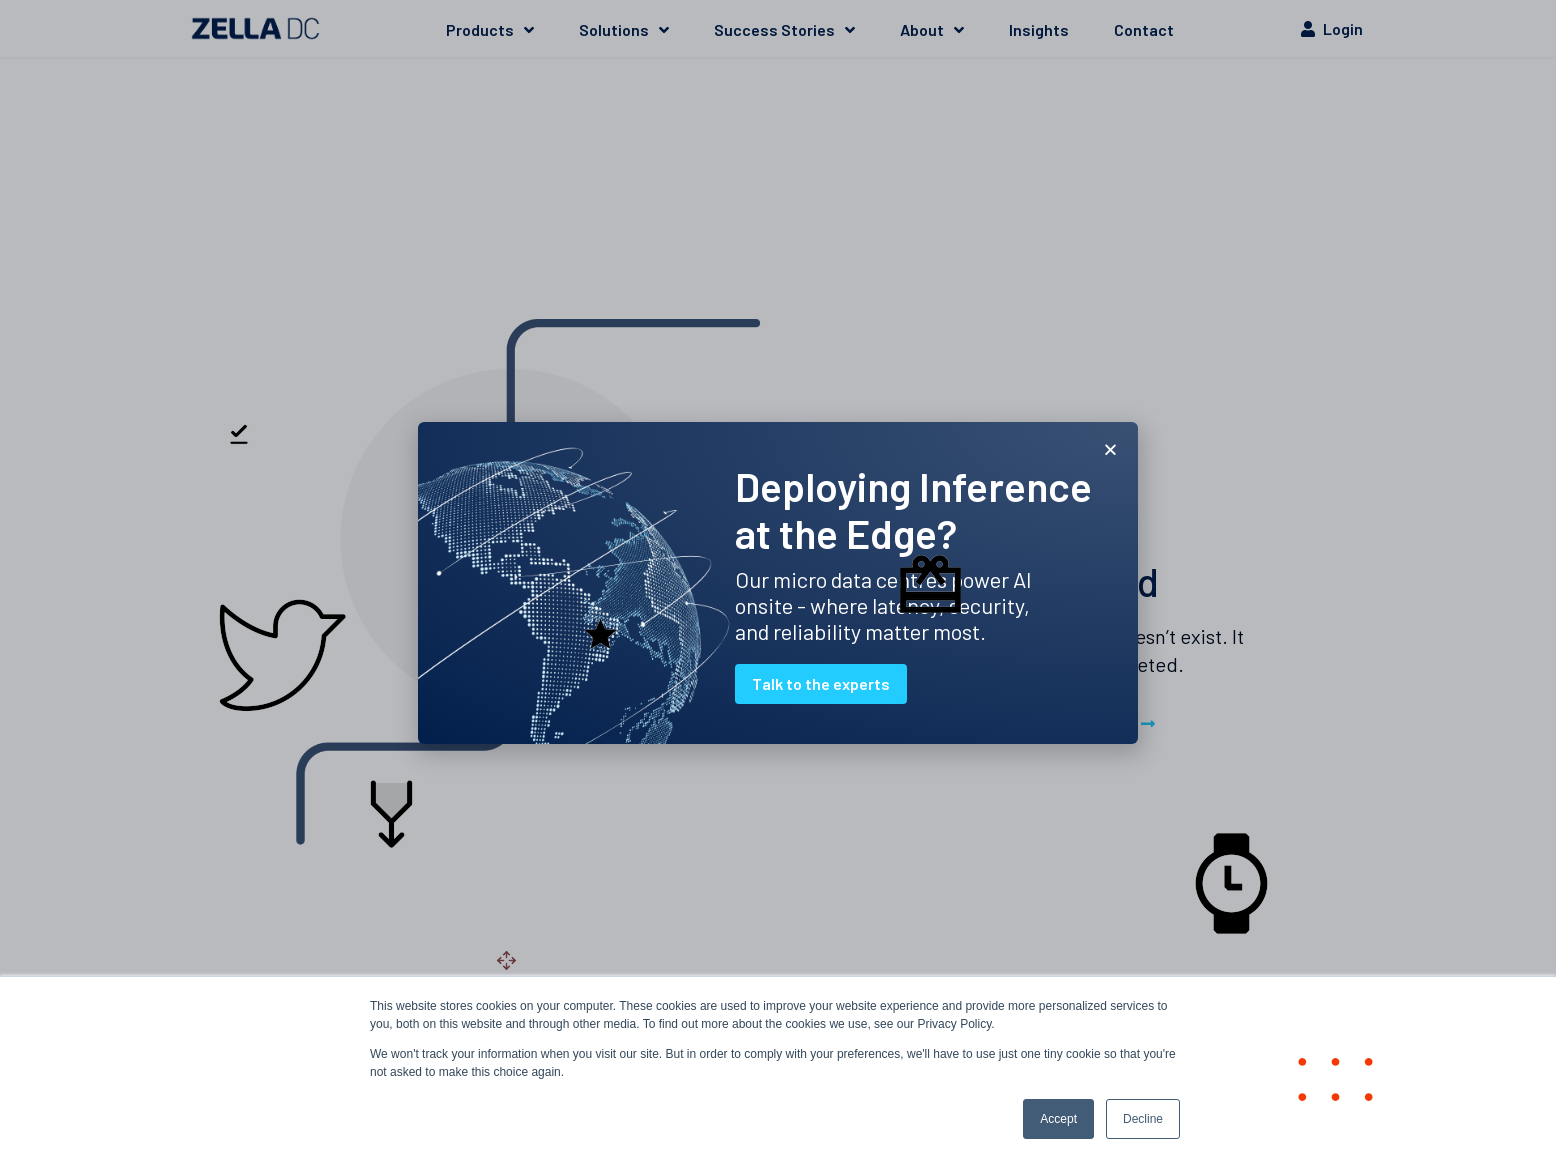 The width and height of the screenshot is (1556, 1165). I want to click on view or manage watch mode for file changes, so click(1231, 883).